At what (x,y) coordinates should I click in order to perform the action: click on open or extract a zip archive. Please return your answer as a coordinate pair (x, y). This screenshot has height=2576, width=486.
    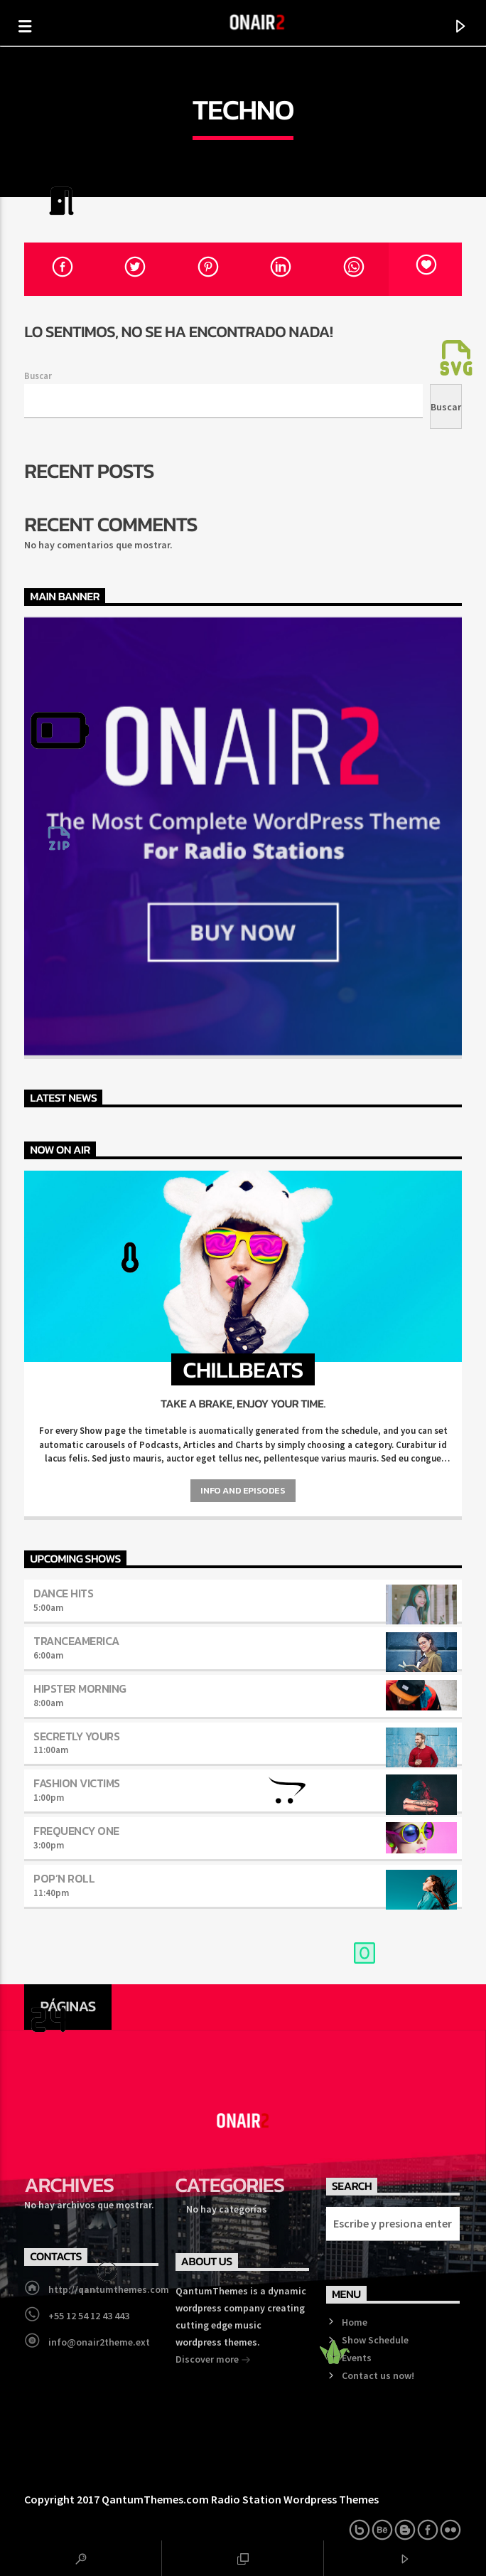
    Looking at the image, I should click on (59, 839).